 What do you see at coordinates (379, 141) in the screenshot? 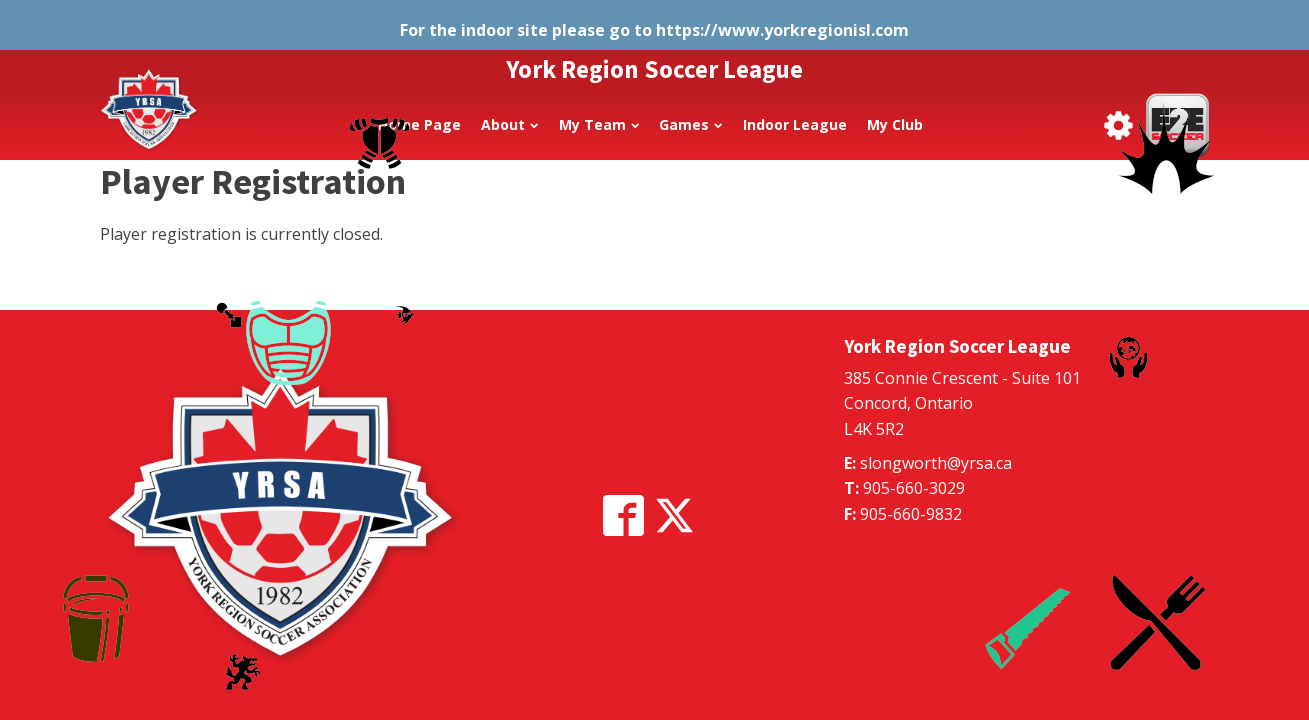
I see `equip armor or defensive gear` at bounding box center [379, 141].